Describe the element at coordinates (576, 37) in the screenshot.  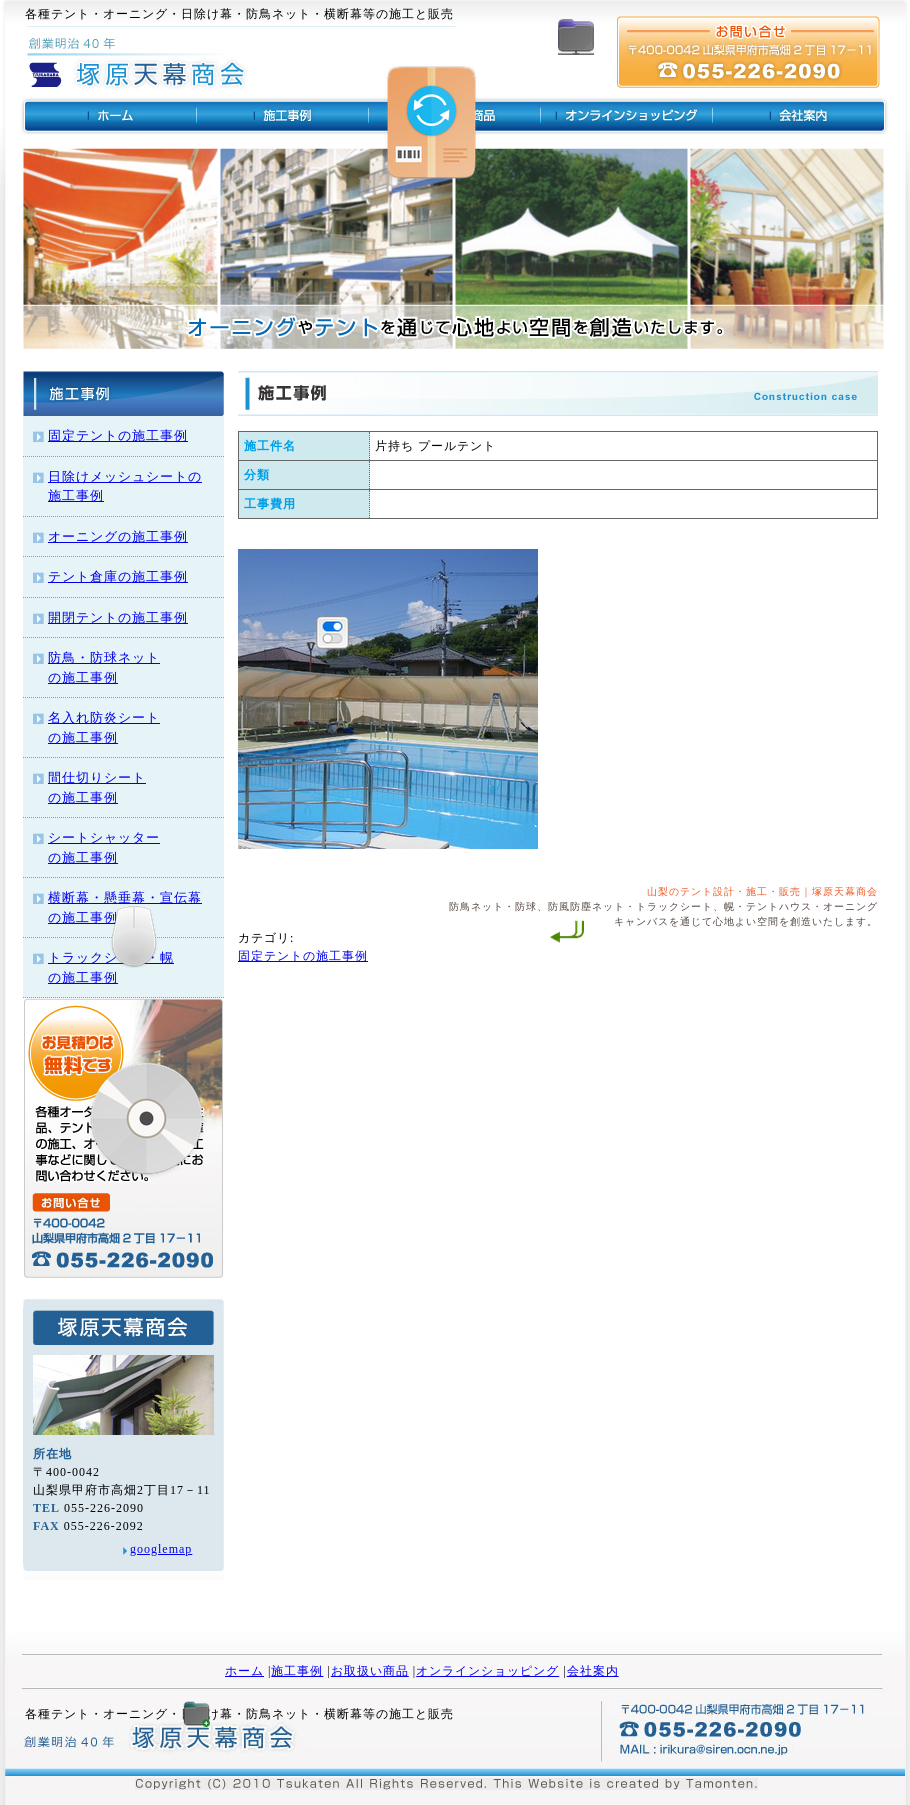
I see `access a remote or network folder` at that location.